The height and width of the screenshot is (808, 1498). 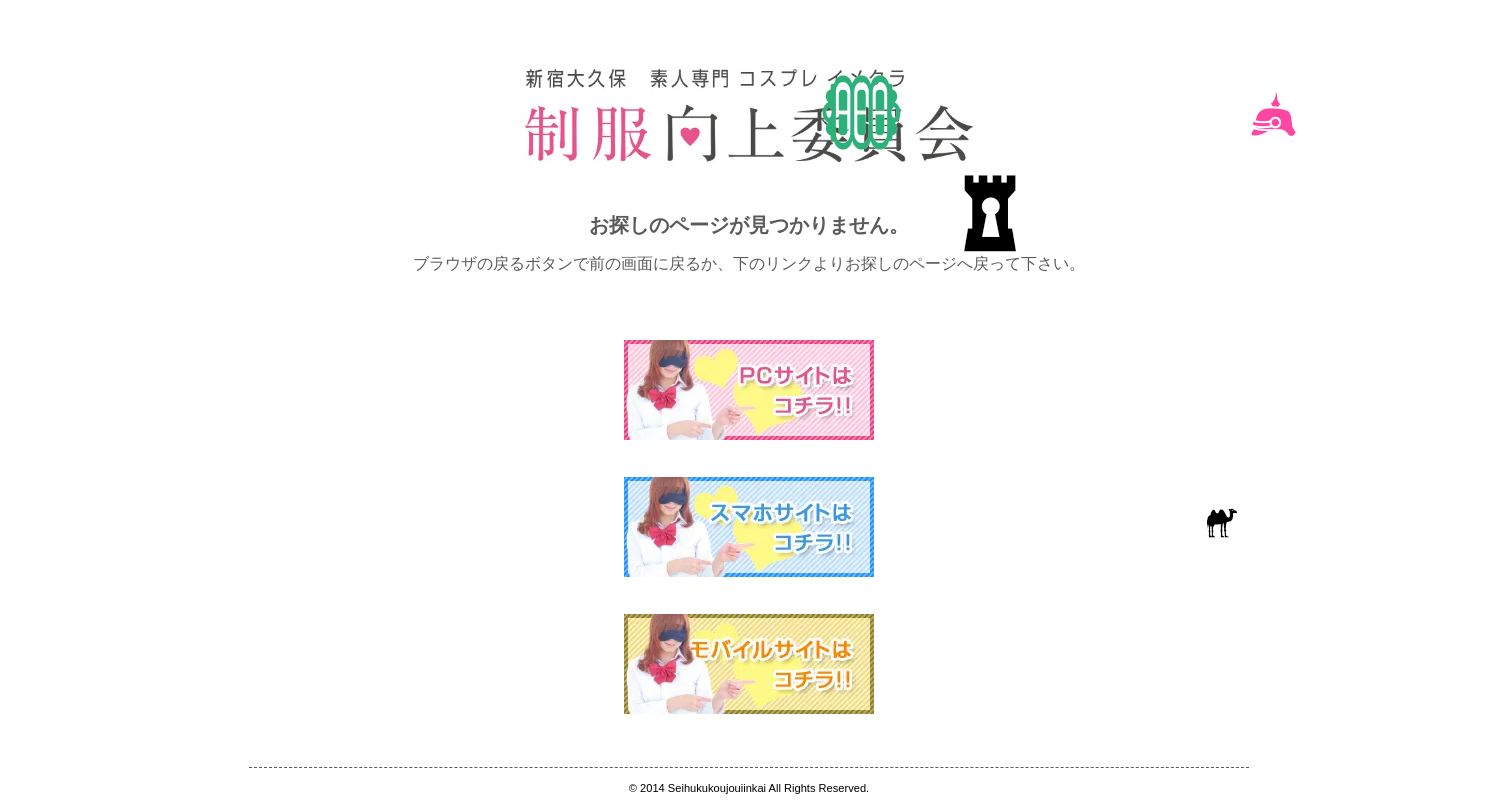 I want to click on select prussian/german historical faction, so click(x=1273, y=116).